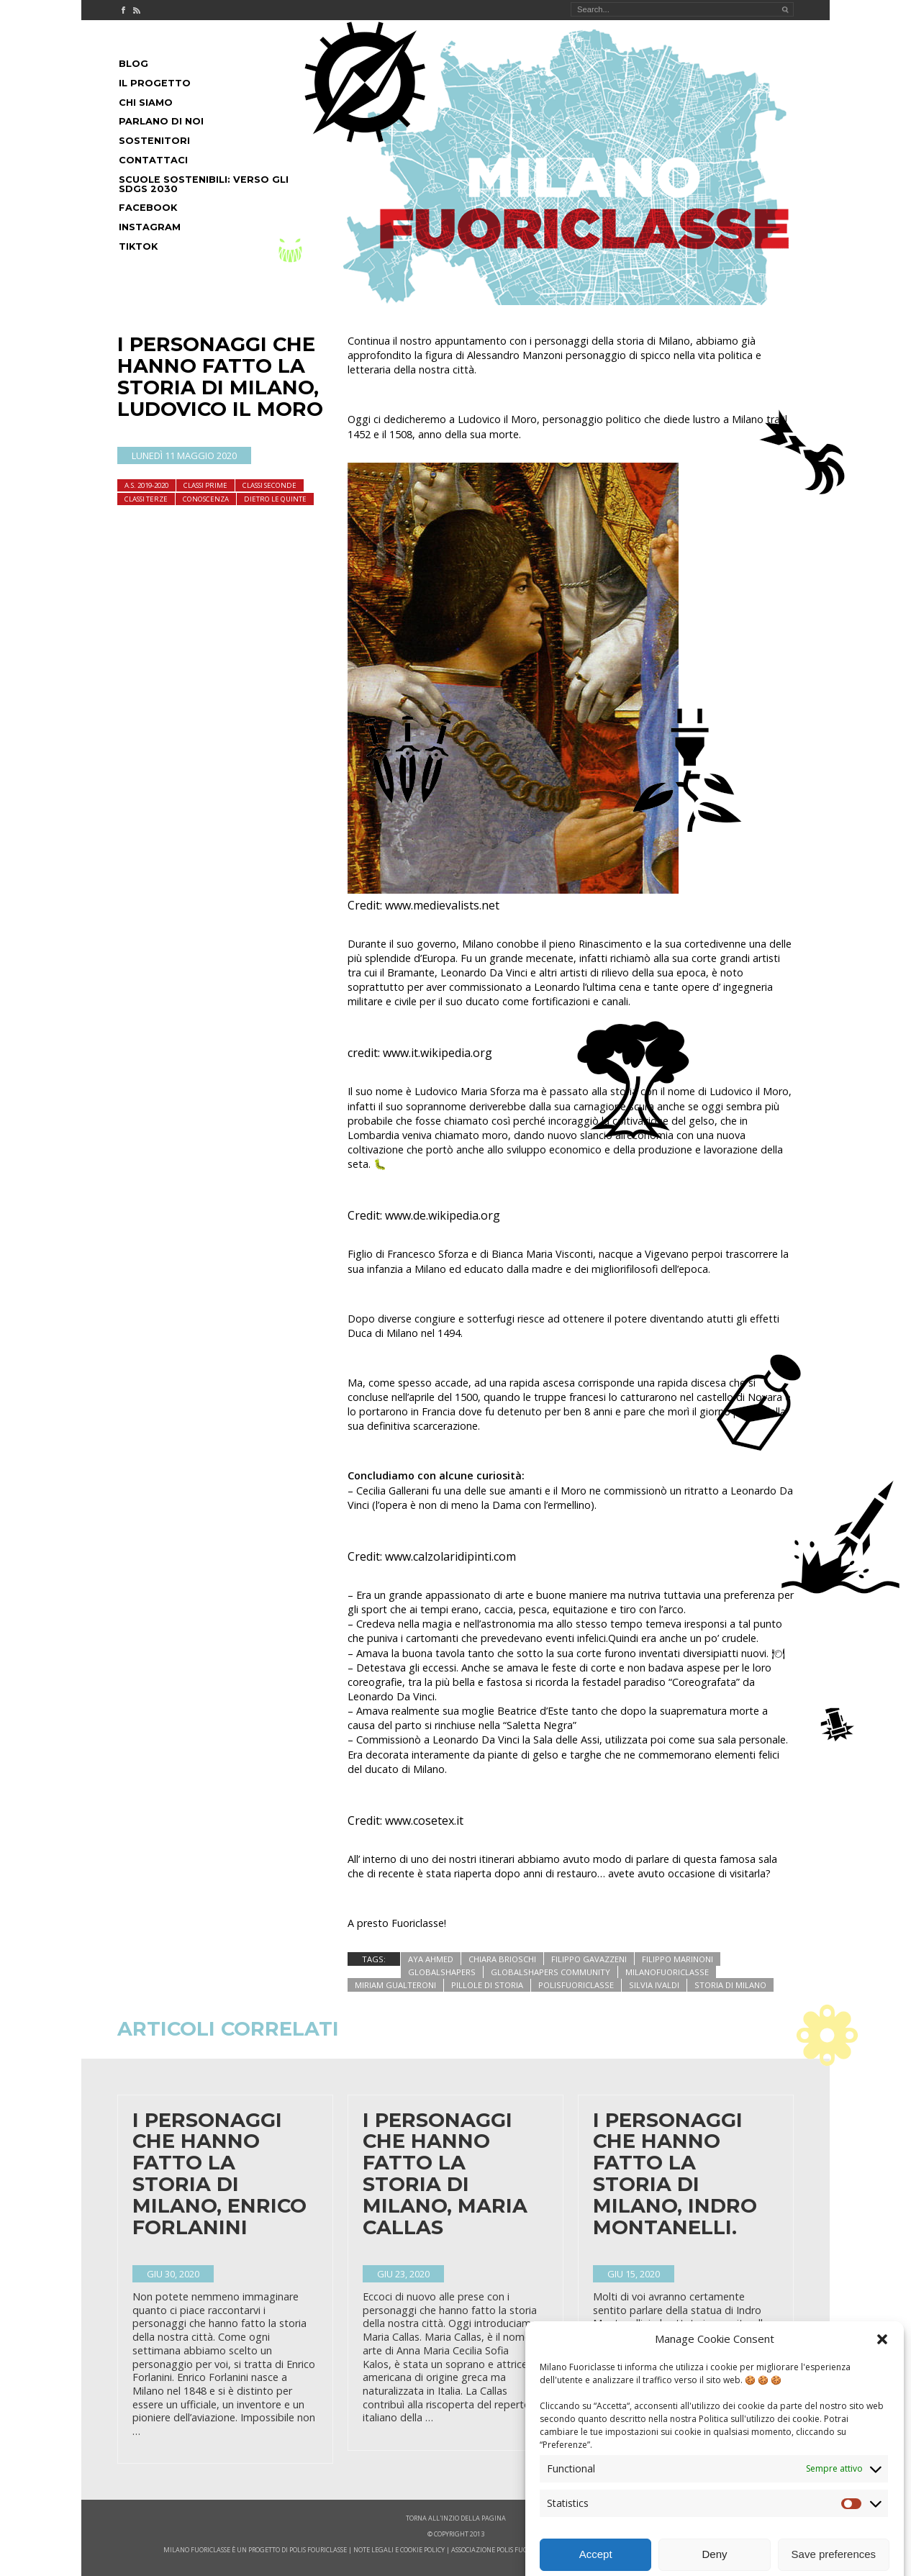 The width and height of the screenshot is (911, 2576). Describe the element at coordinates (827, 2035) in the screenshot. I see `decorative badge or achievement icon` at that location.